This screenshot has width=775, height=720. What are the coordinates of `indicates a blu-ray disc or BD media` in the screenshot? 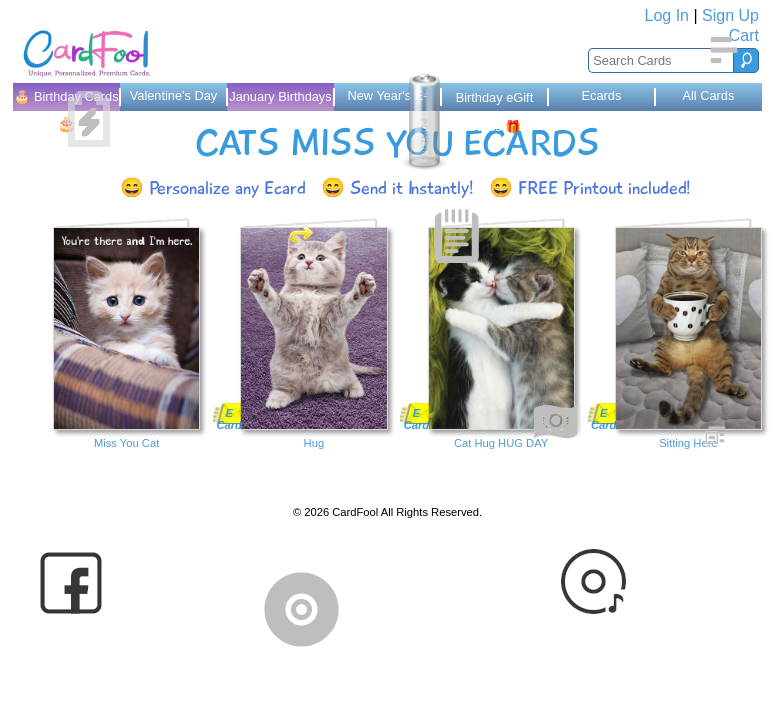 It's located at (301, 609).